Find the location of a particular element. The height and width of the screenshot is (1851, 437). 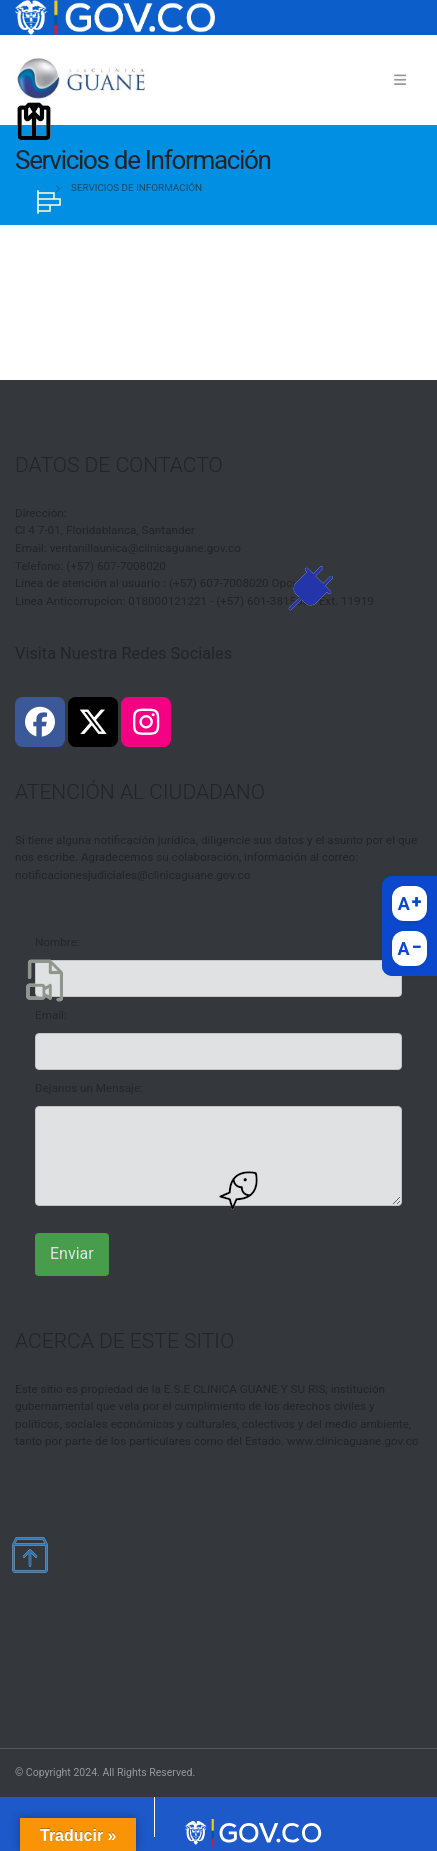

browse seafood or fish-related content is located at coordinates (240, 1188).